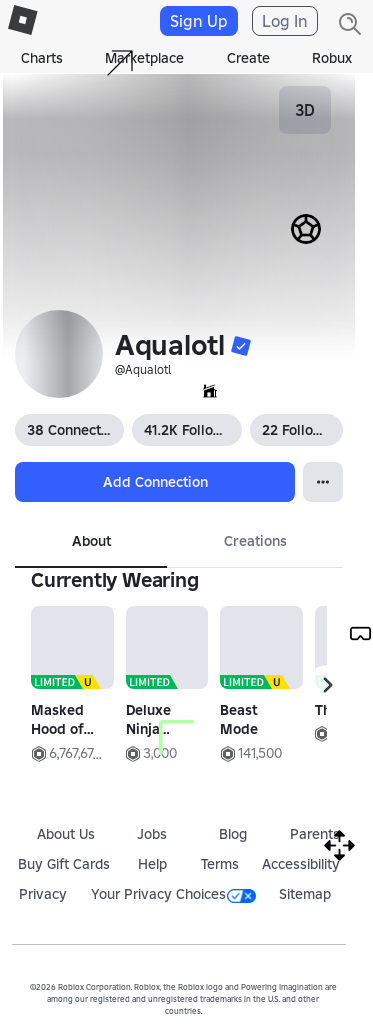  What do you see at coordinates (120, 63) in the screenshot?
I see `open link in new tab or window` at bounding box center [120, 63].